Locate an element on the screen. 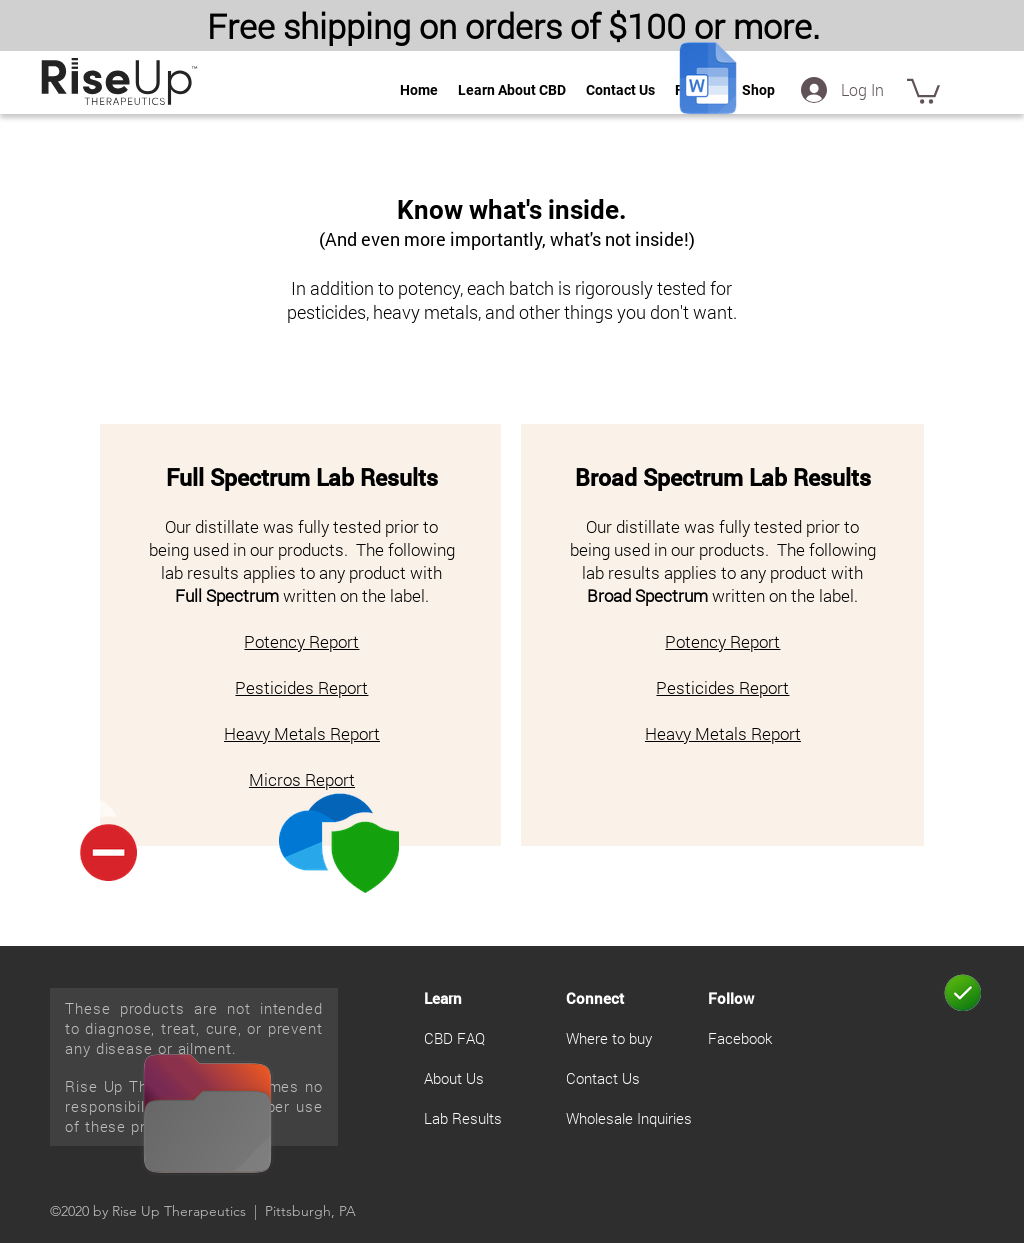 This screenshot has width=1024, height=1243. indicates a successfully completed action is located at coordinates (943, 973).